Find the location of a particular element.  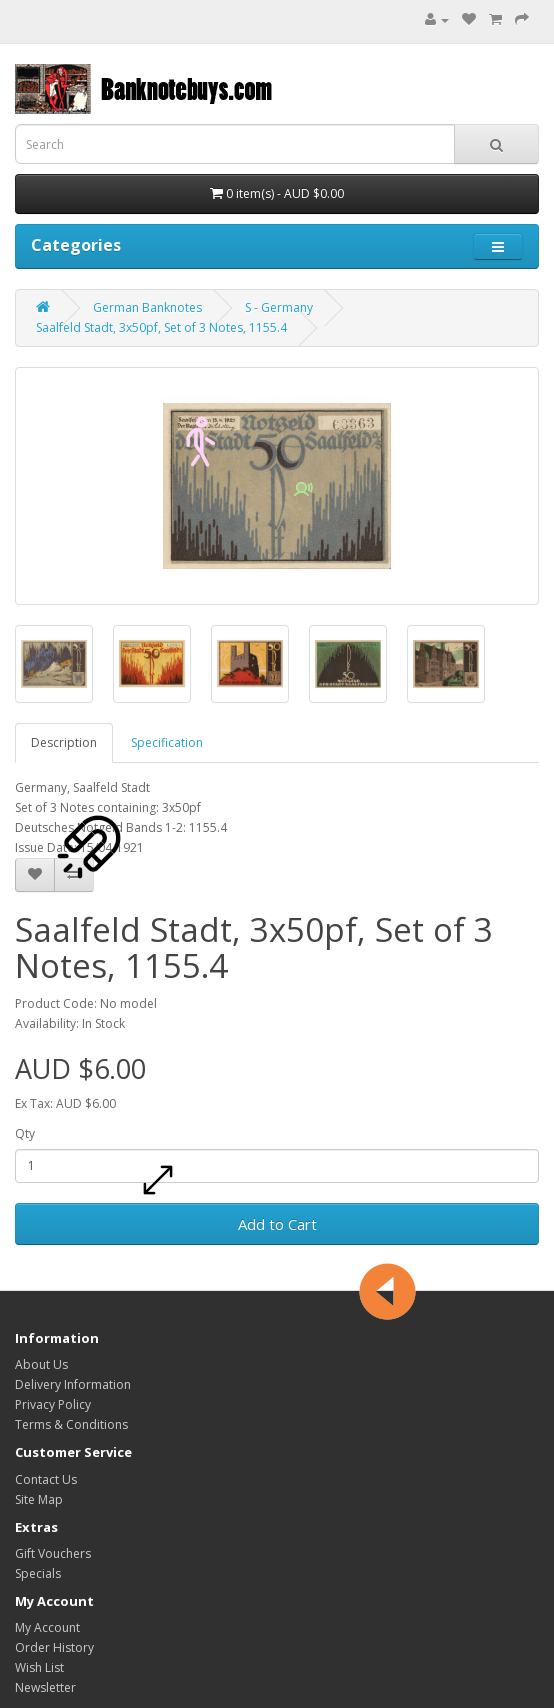

select walking directions is located at coordinates (201, 441).